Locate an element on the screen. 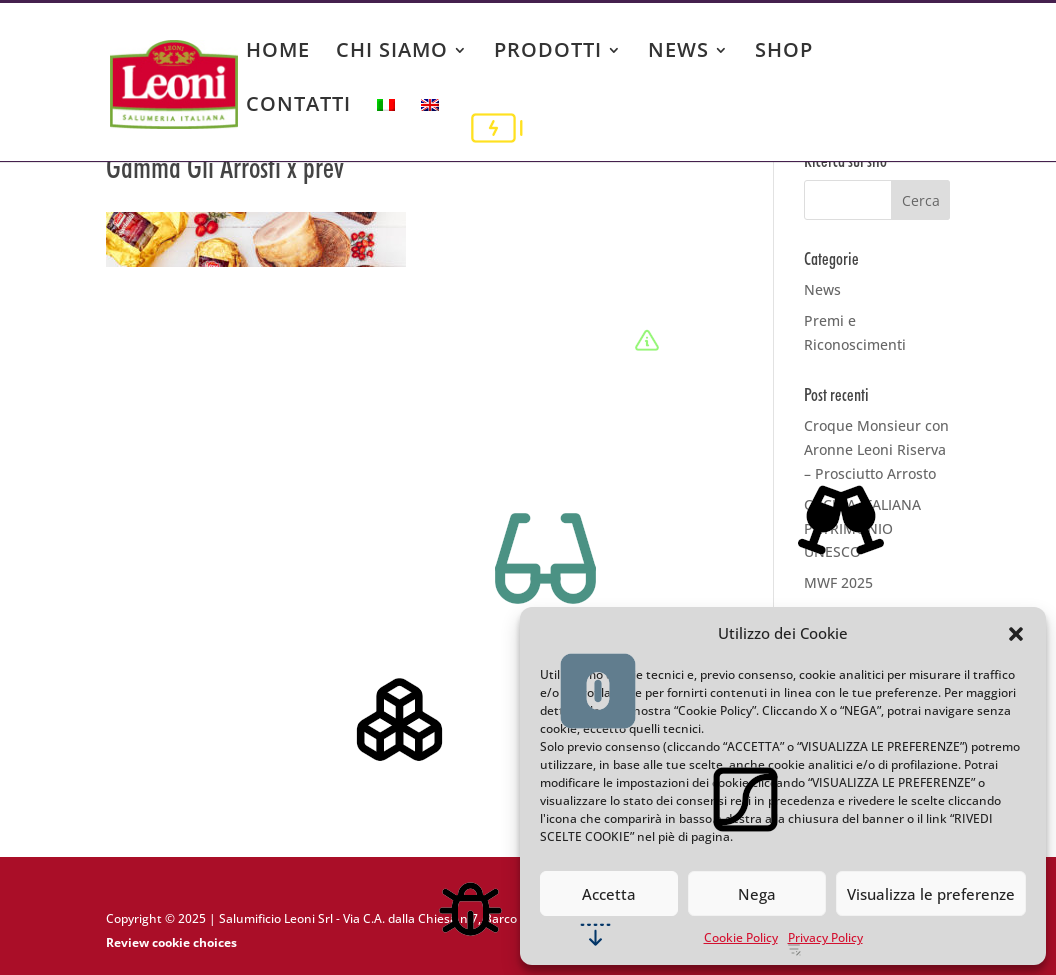 Image resolution: width=1056 pixels, height=975 pixels. adjust display contrast settings is located at coordinates (745, 799).